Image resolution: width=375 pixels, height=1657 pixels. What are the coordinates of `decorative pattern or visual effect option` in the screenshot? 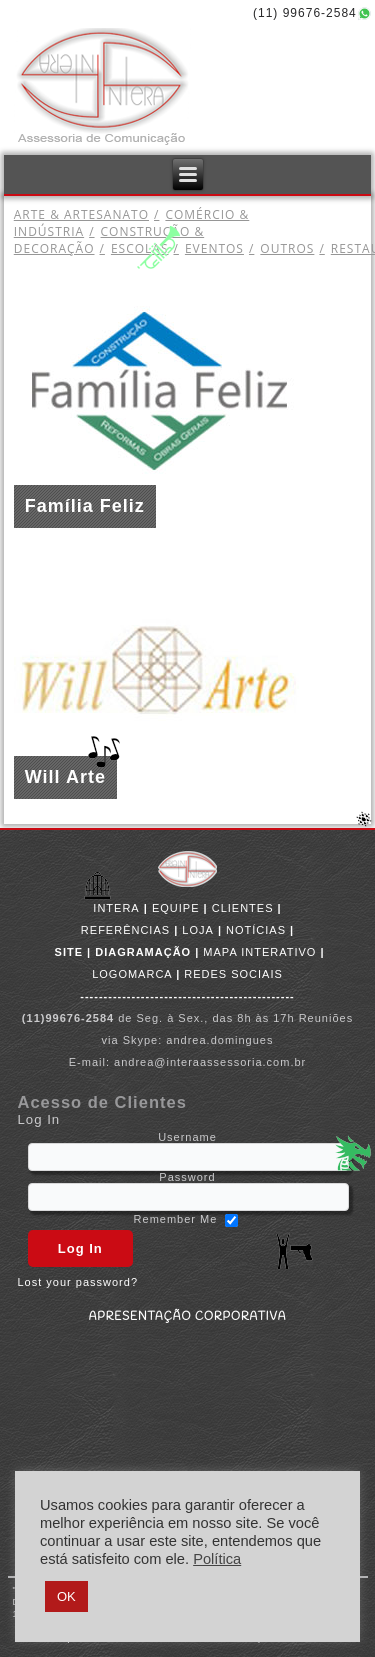 It's located at (364, 819).